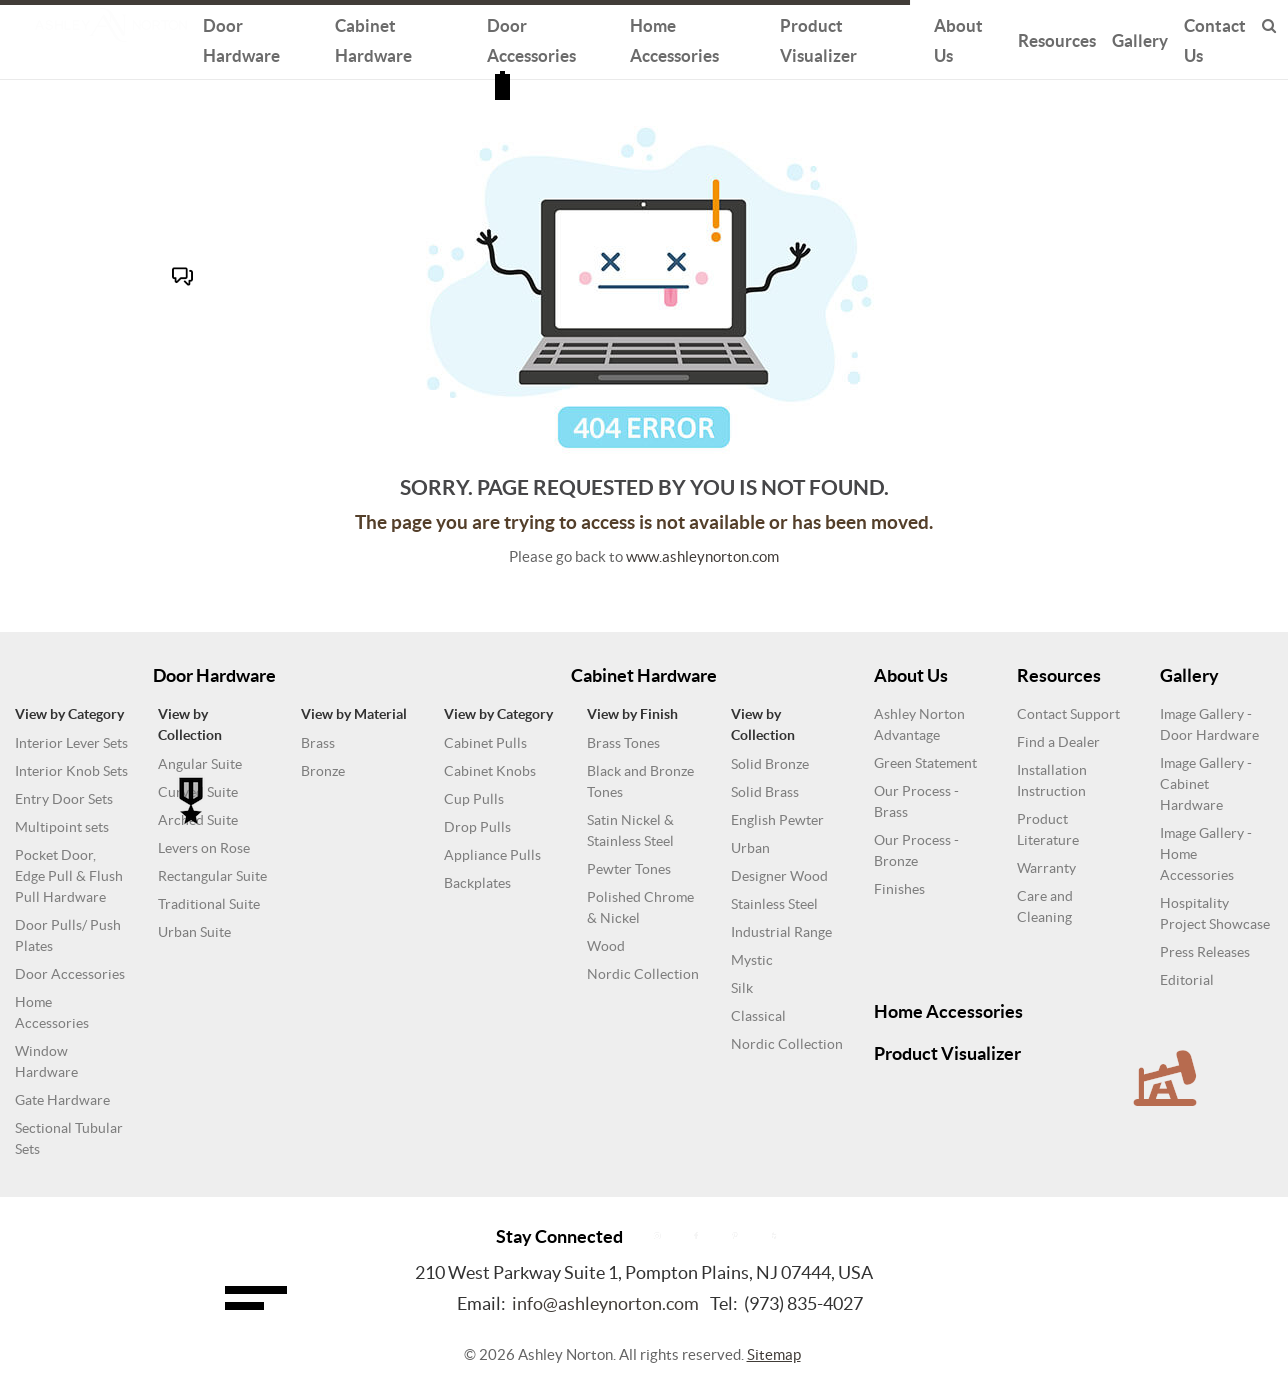 This screenshot has height=1390, width=1288. What do you see at coordinates (256, 1298) in the screenshot?
I see `enter a short text response` at bounding box center [256, 1298].